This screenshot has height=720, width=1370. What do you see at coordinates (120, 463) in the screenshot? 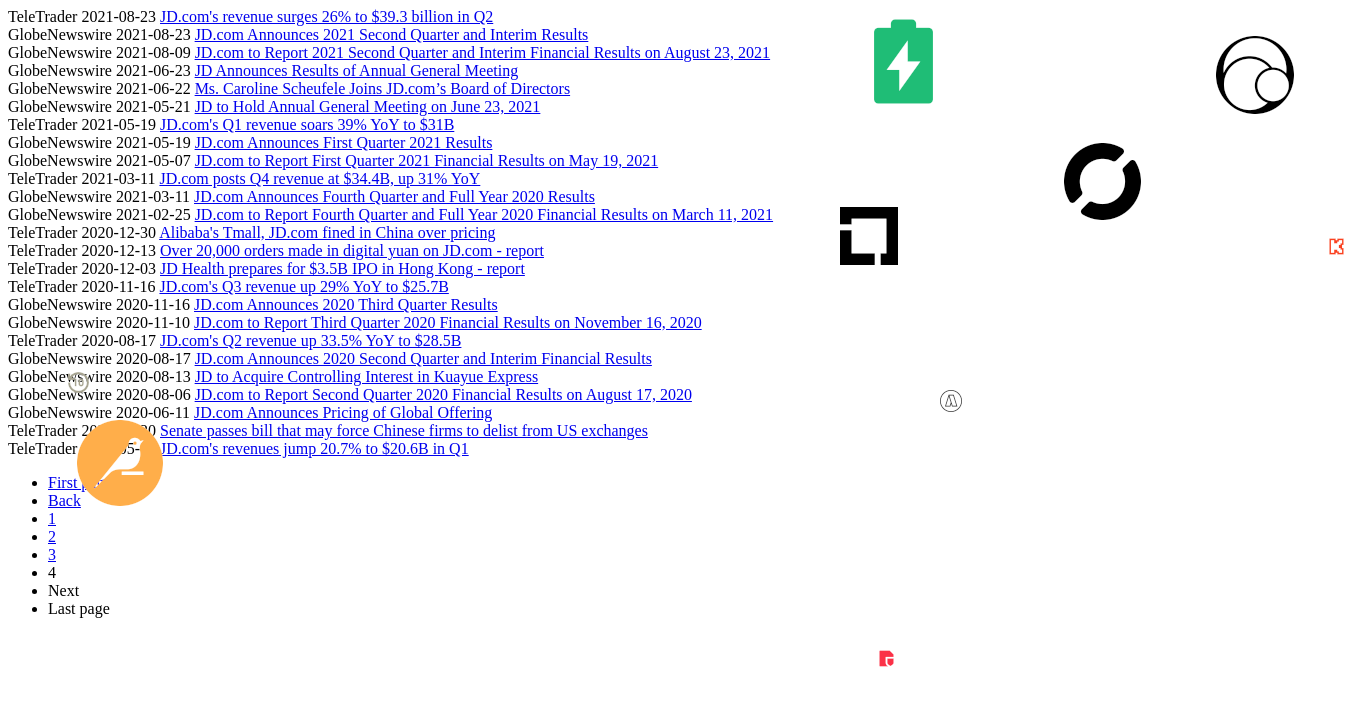
I see `open Dataiku application` at bounding box center [120, 463].